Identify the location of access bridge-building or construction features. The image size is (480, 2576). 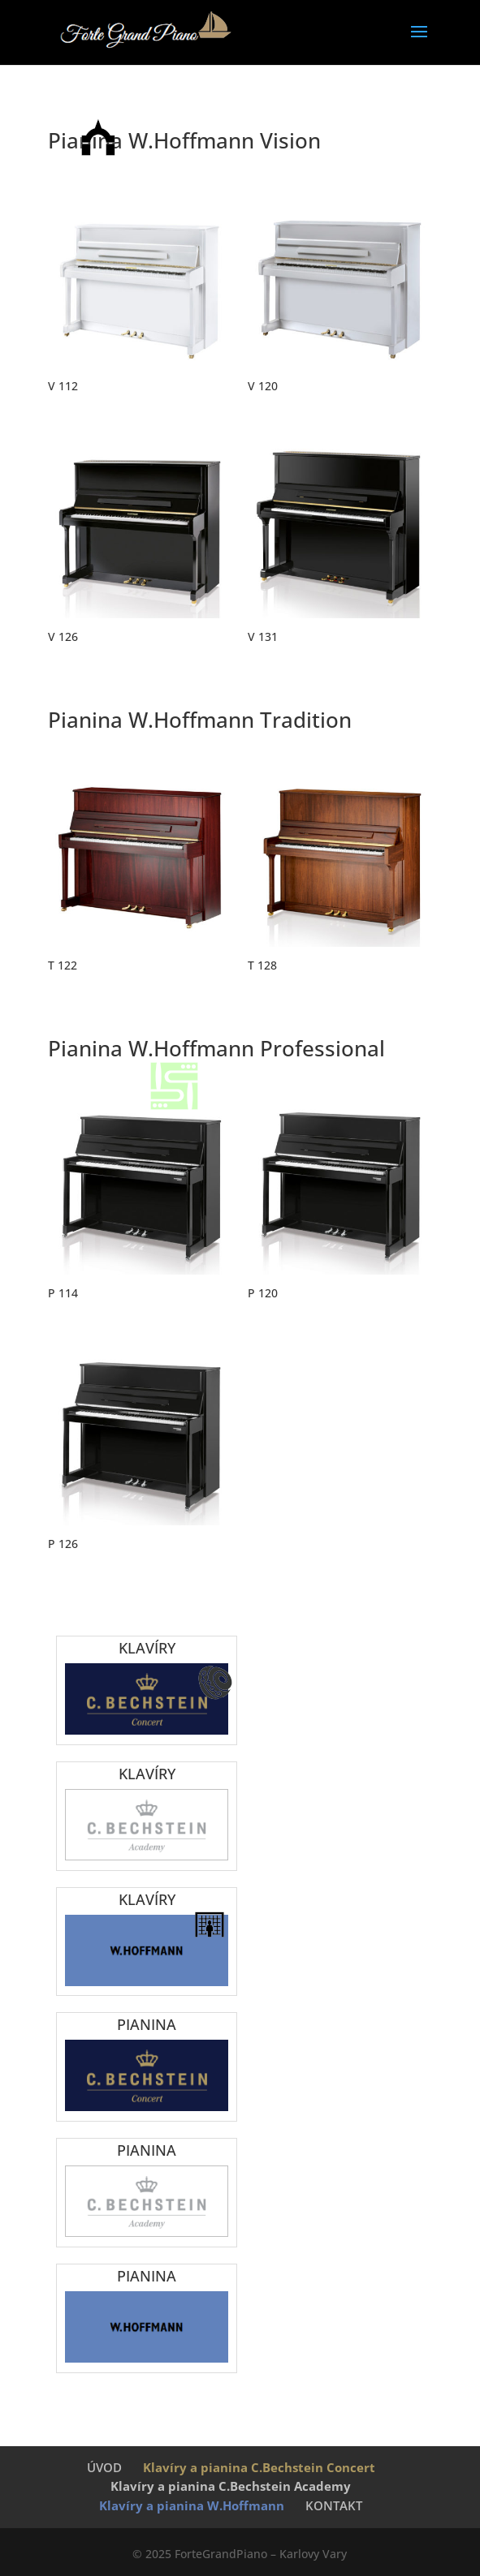
(98, 137).